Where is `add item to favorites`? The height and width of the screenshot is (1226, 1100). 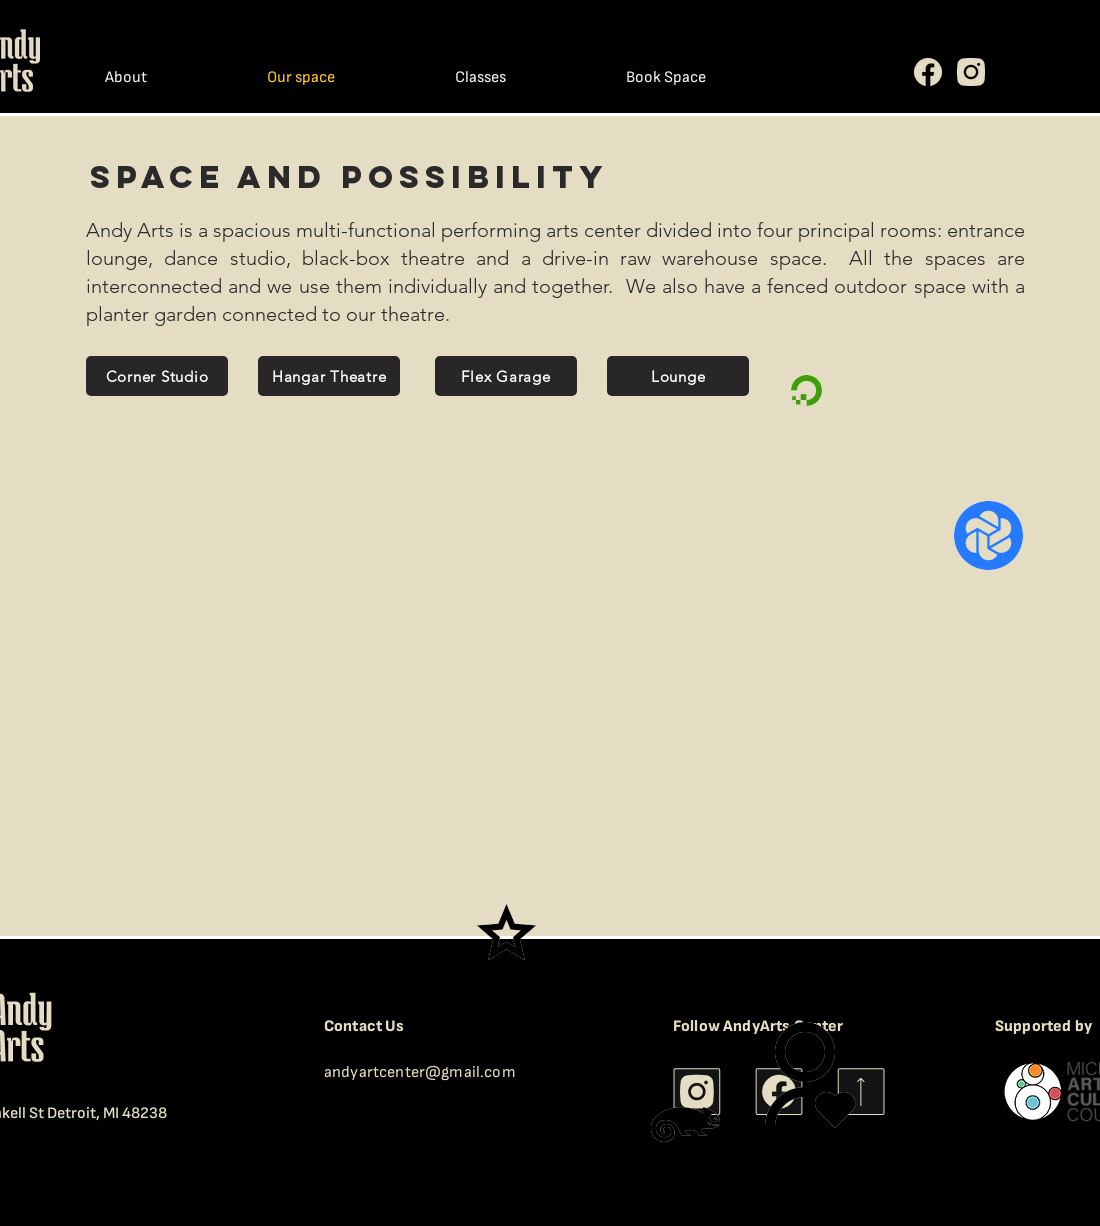 add item to favorites is located at coordinates (506, 933).